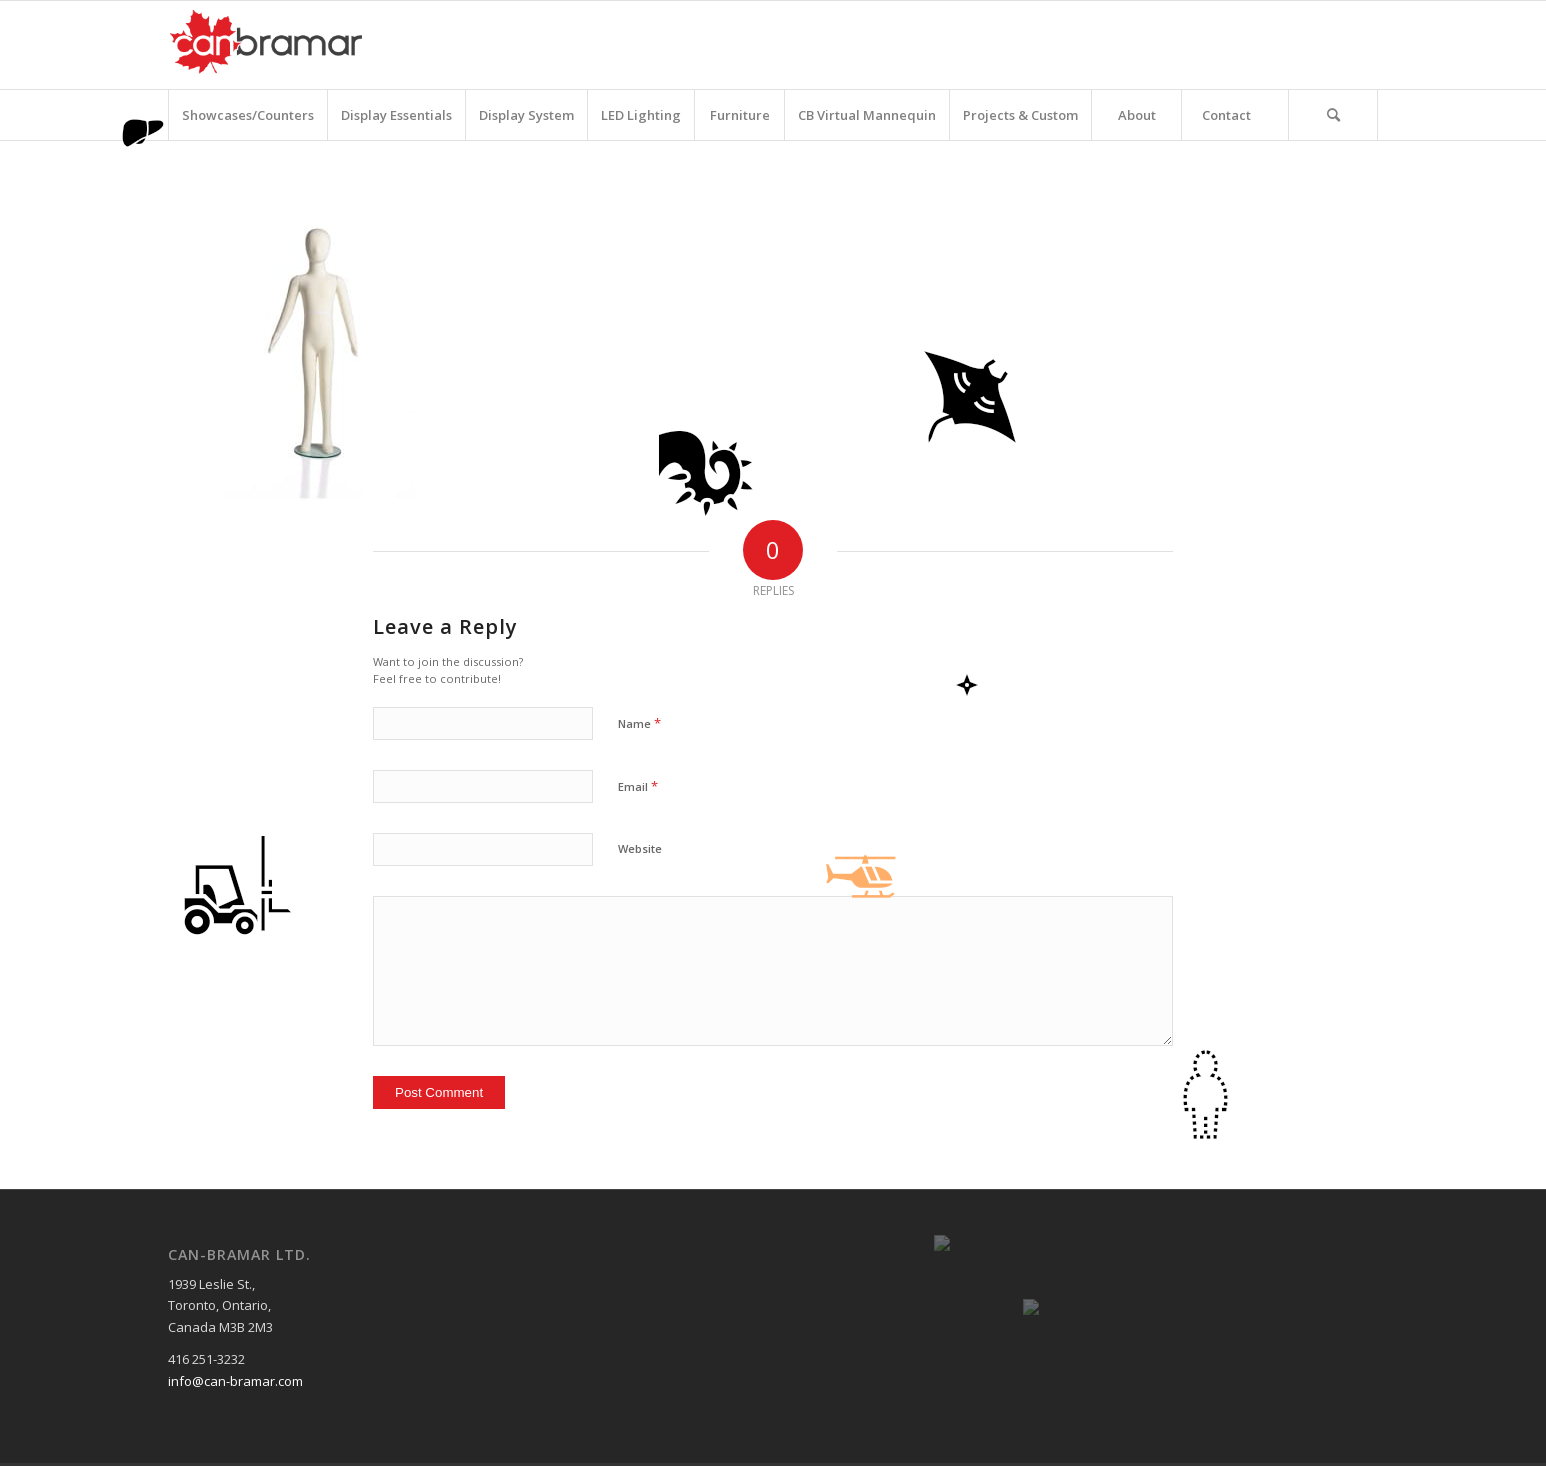 The image size is (1546, 1466). Describe the element at coordinates (970, 397) in the screenshot. I see `indicates manta ray or marine life content` at that location.